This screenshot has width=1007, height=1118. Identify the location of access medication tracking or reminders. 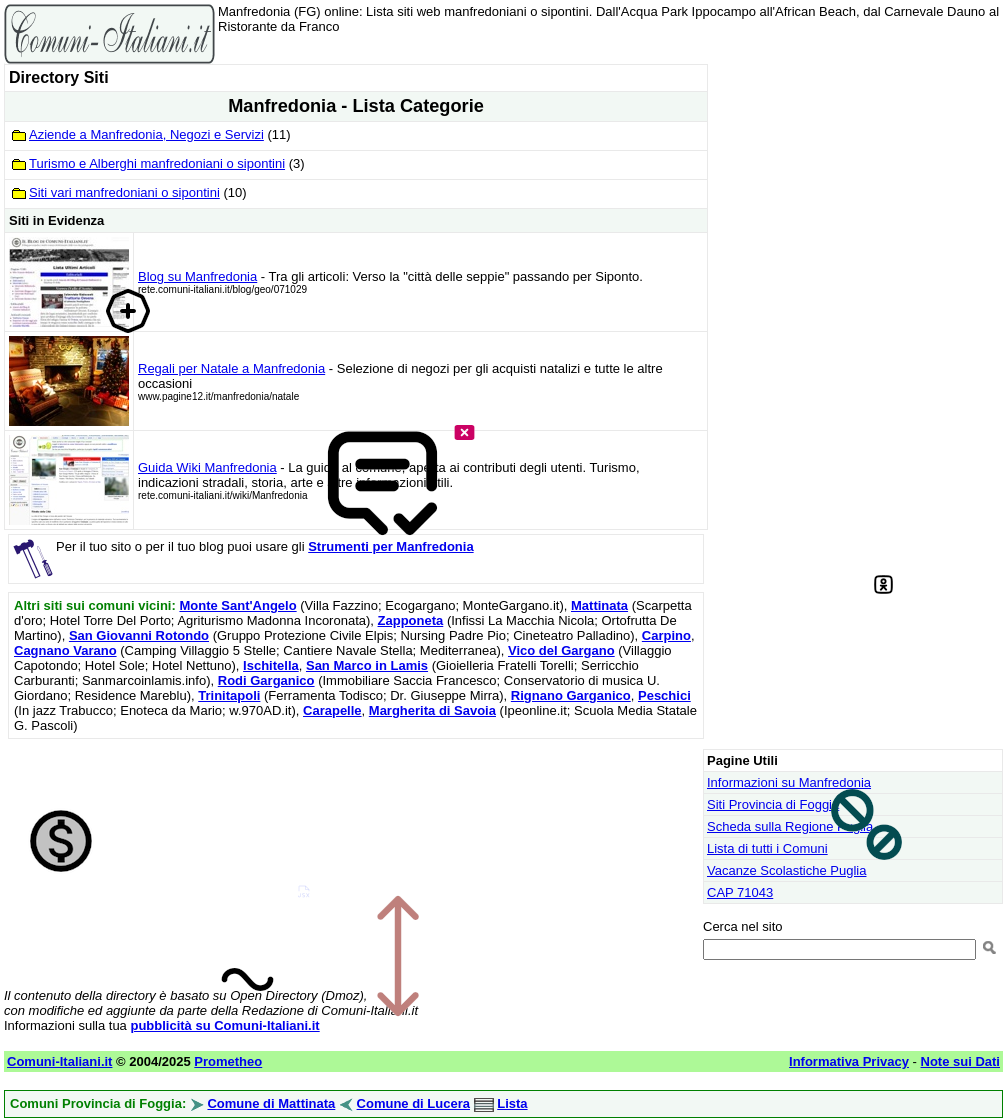
(866, 824).